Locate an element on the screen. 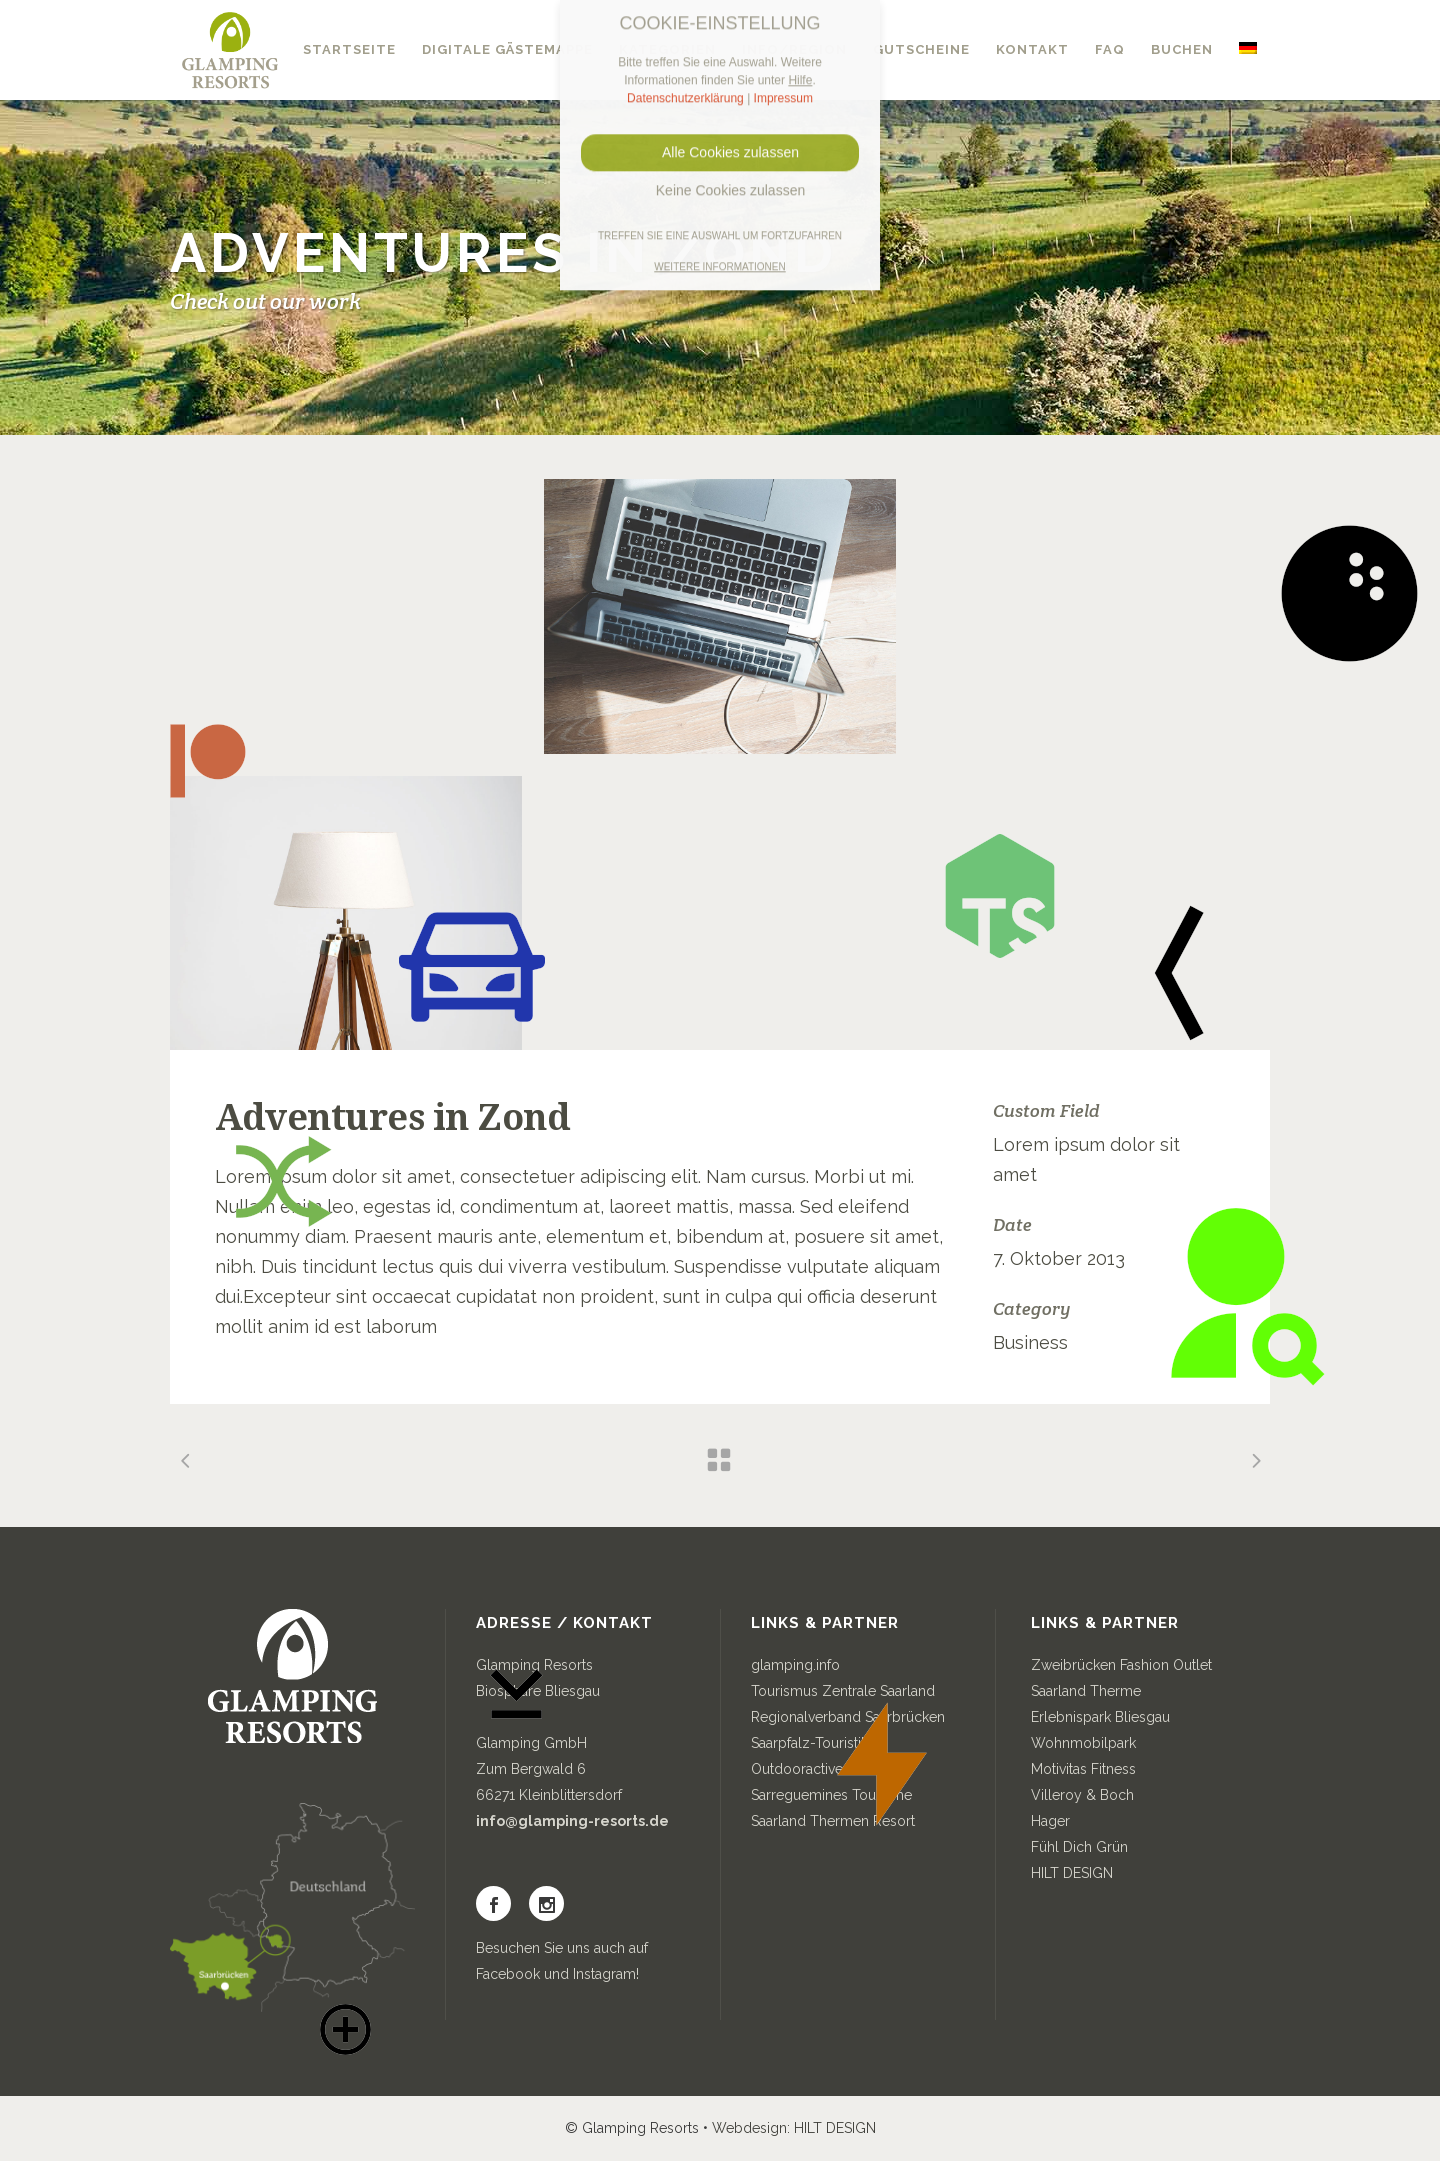 The image size is (1440, 2161). link to patreon profile or page is located at coordinates (207, 761).